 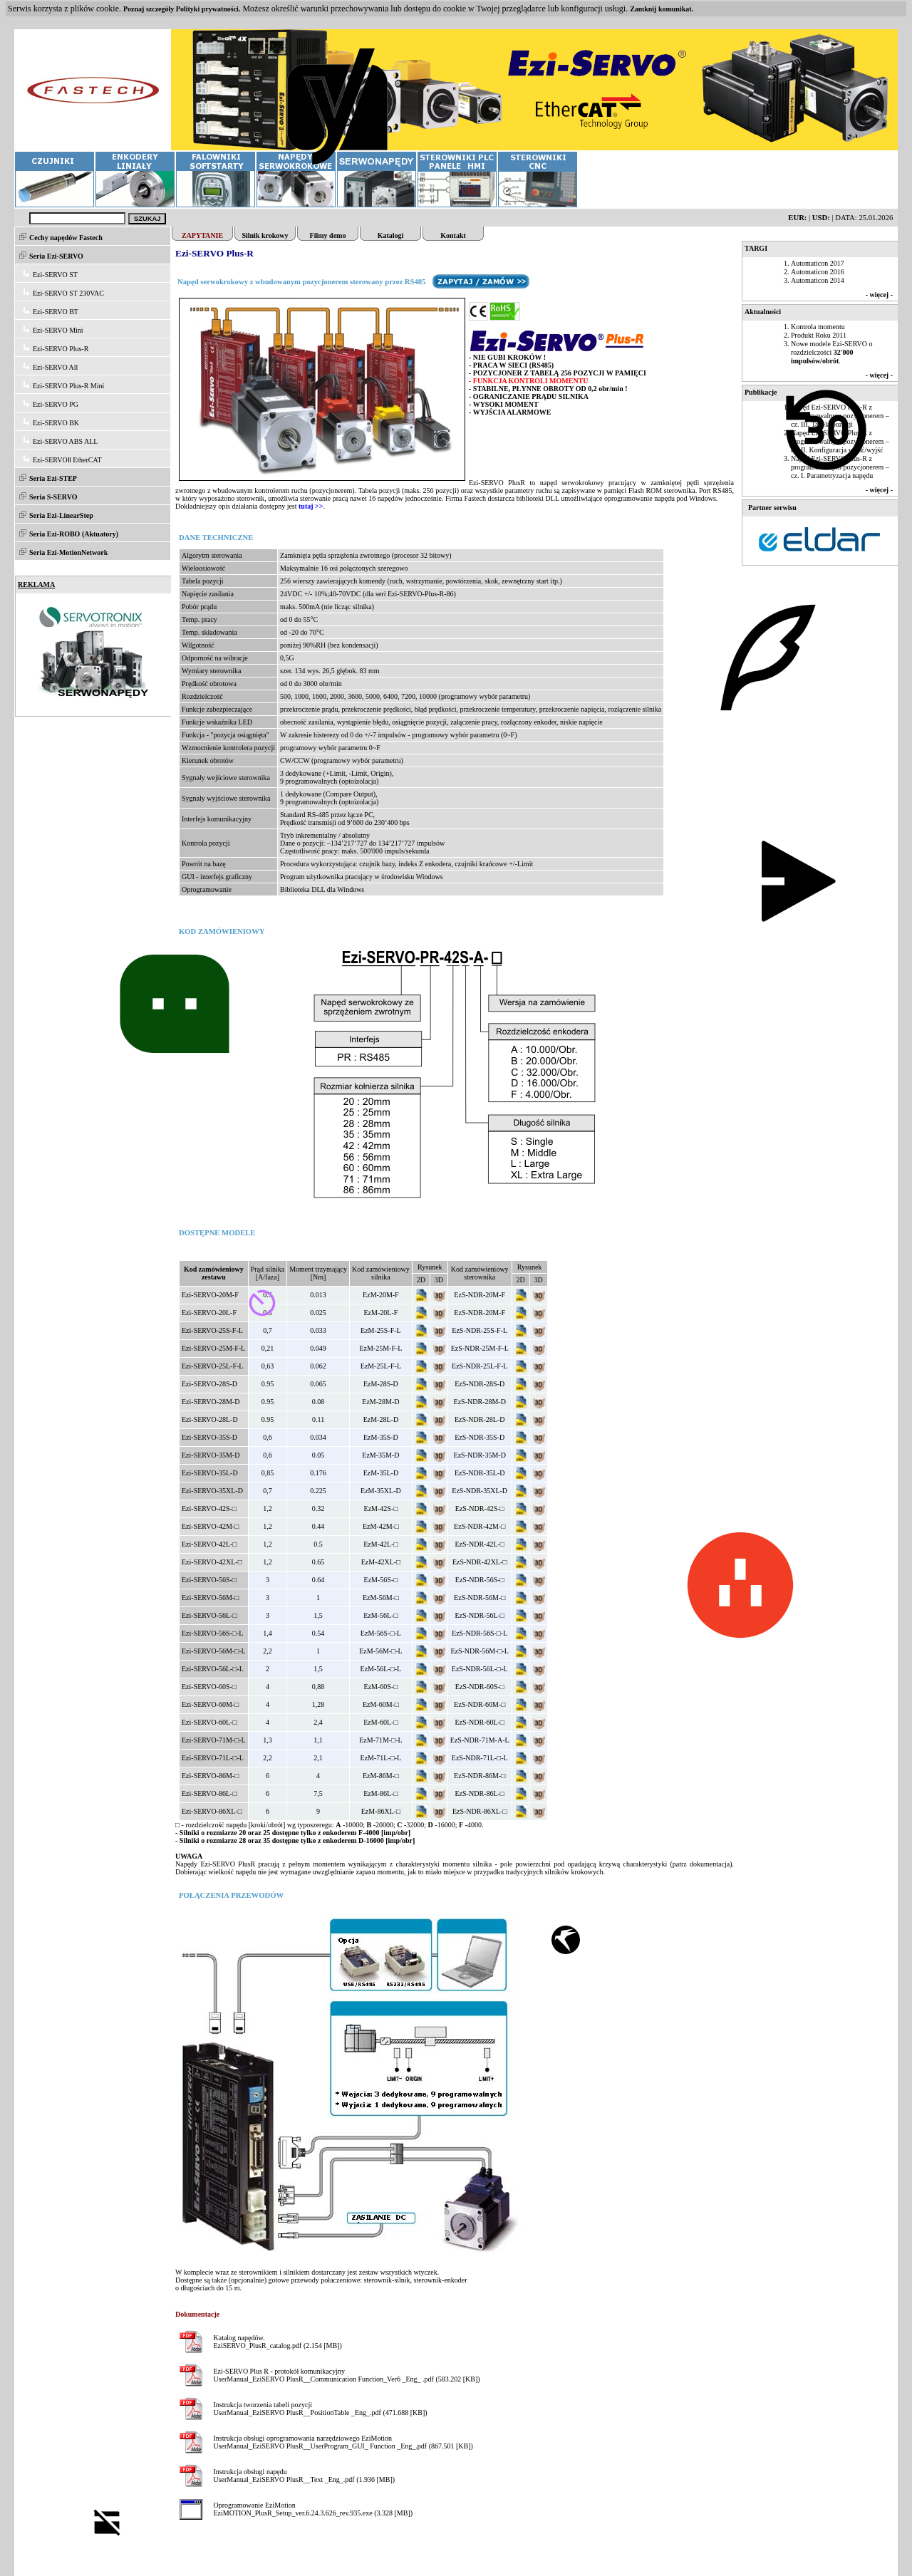 What do you see at coordinates (566, 1940) in the screenshot?
I see `parrot security os logo` at bounding box center [566, 1940].